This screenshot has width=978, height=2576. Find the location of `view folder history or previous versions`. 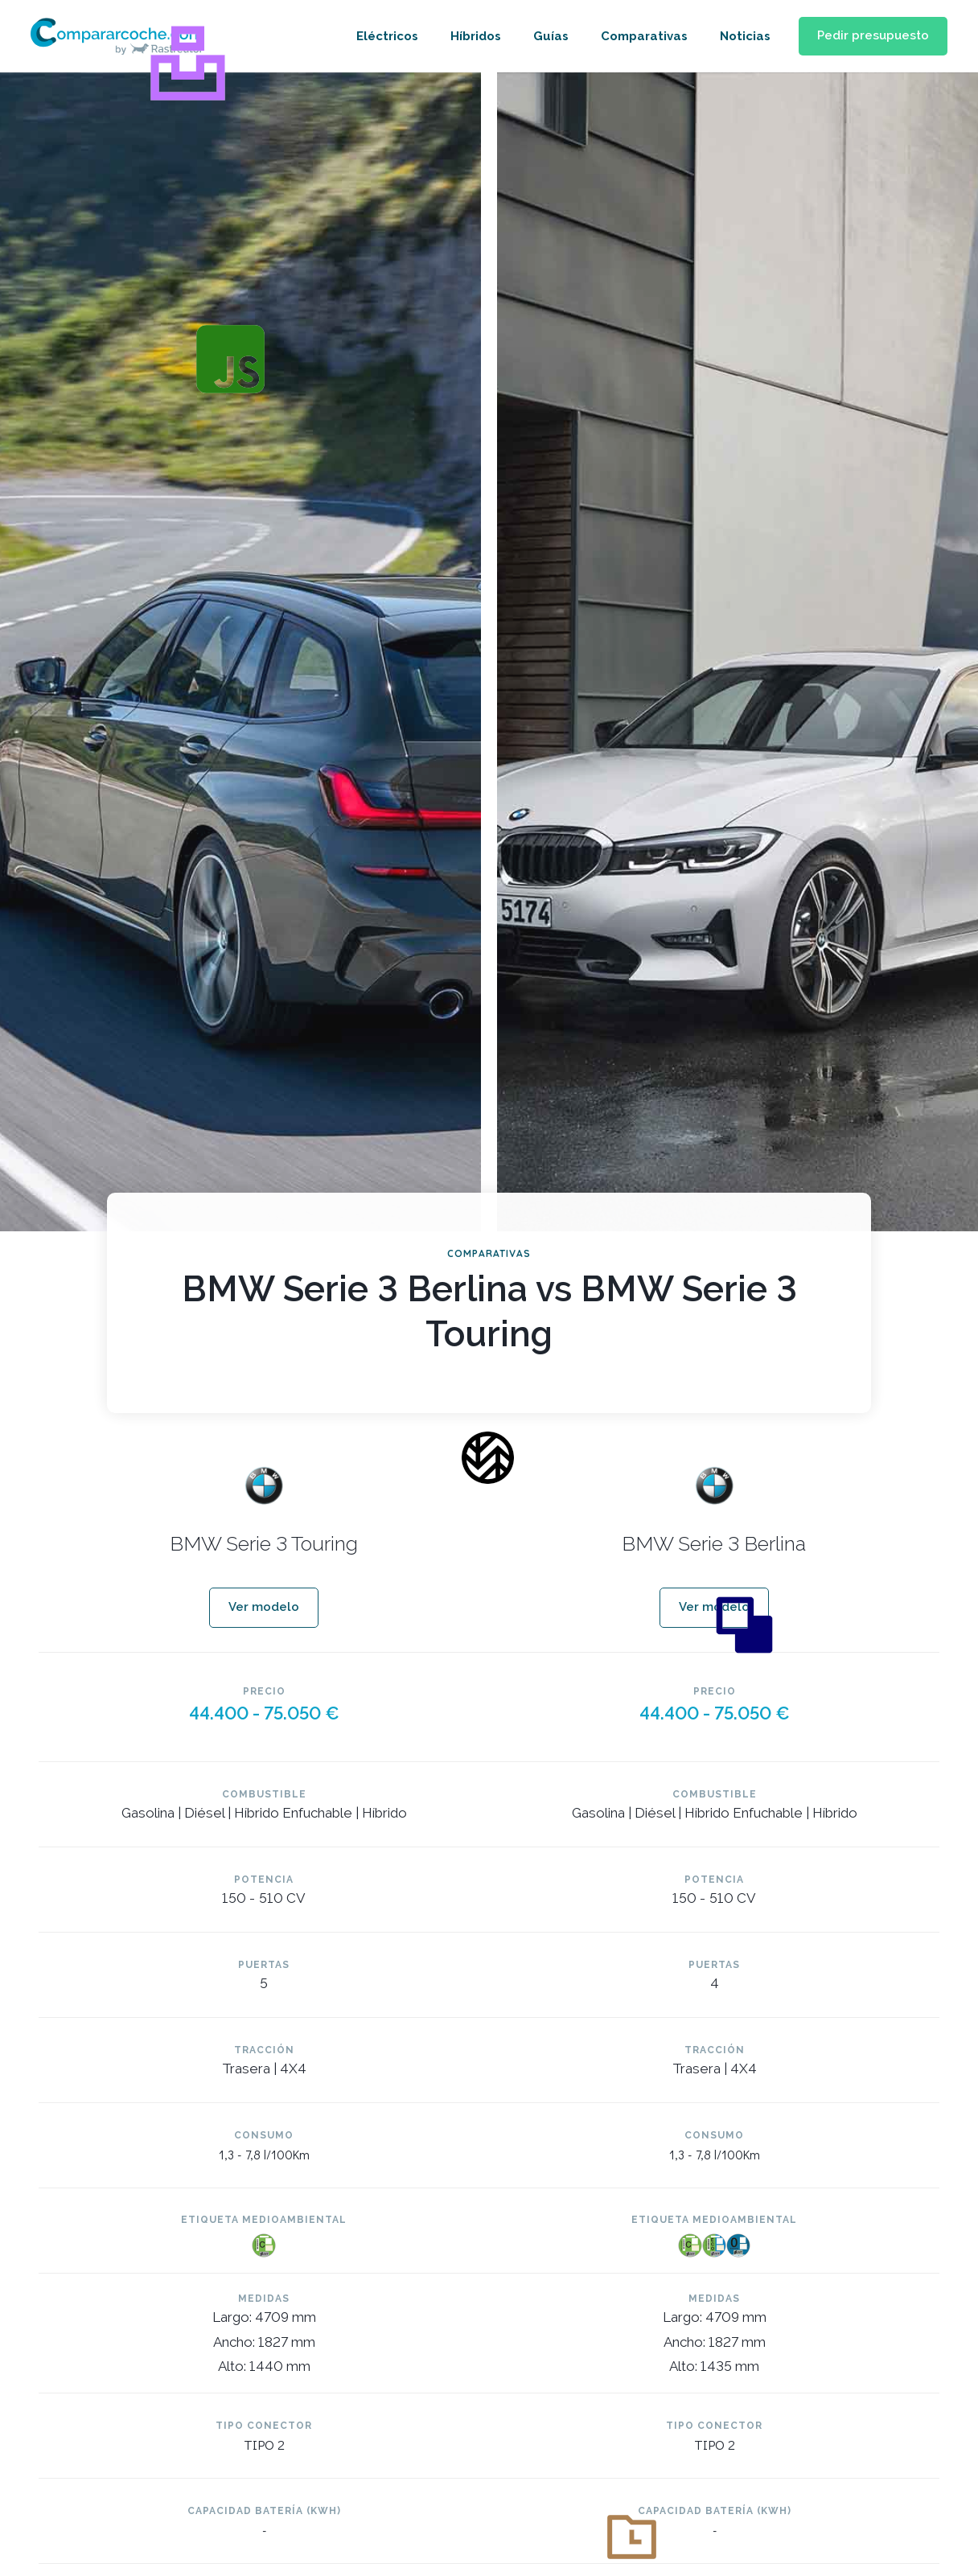

view folder history or previous versions is located at coordinates (631, 2537).